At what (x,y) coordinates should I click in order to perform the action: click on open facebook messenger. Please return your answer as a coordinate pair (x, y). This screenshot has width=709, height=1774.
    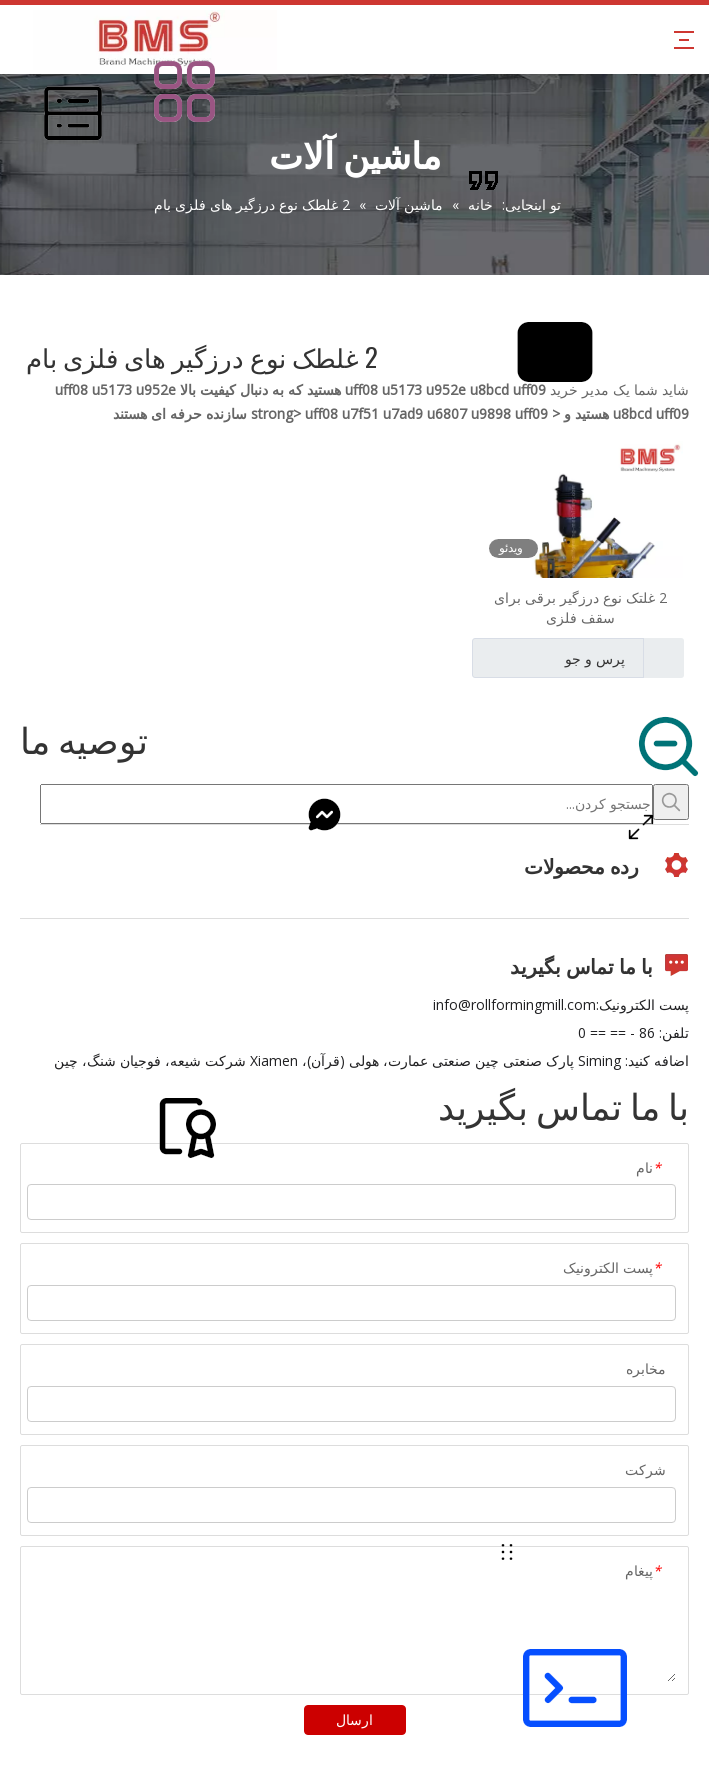
    Looking at the image, I should click on (324, 814).